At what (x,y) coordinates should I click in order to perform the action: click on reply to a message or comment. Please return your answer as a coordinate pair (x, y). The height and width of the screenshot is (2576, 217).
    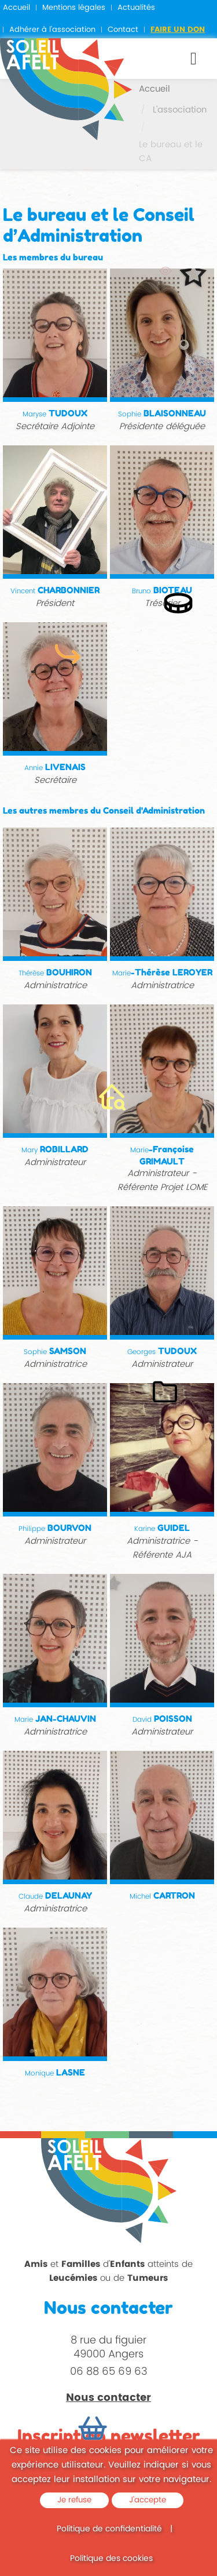
    Looking at the image, I should click on (68, 654).